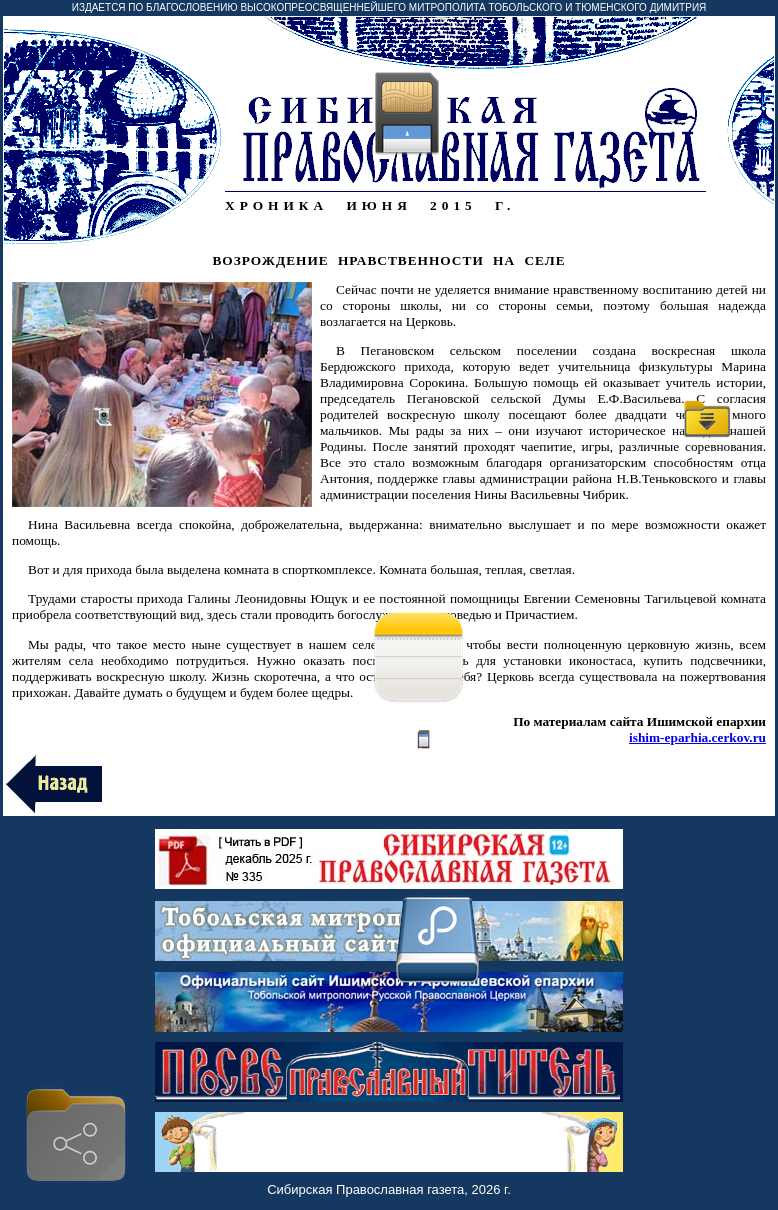 This screenshot has height=1210, width=778. I want to click on create a web page from captured images, so click(101, 416).